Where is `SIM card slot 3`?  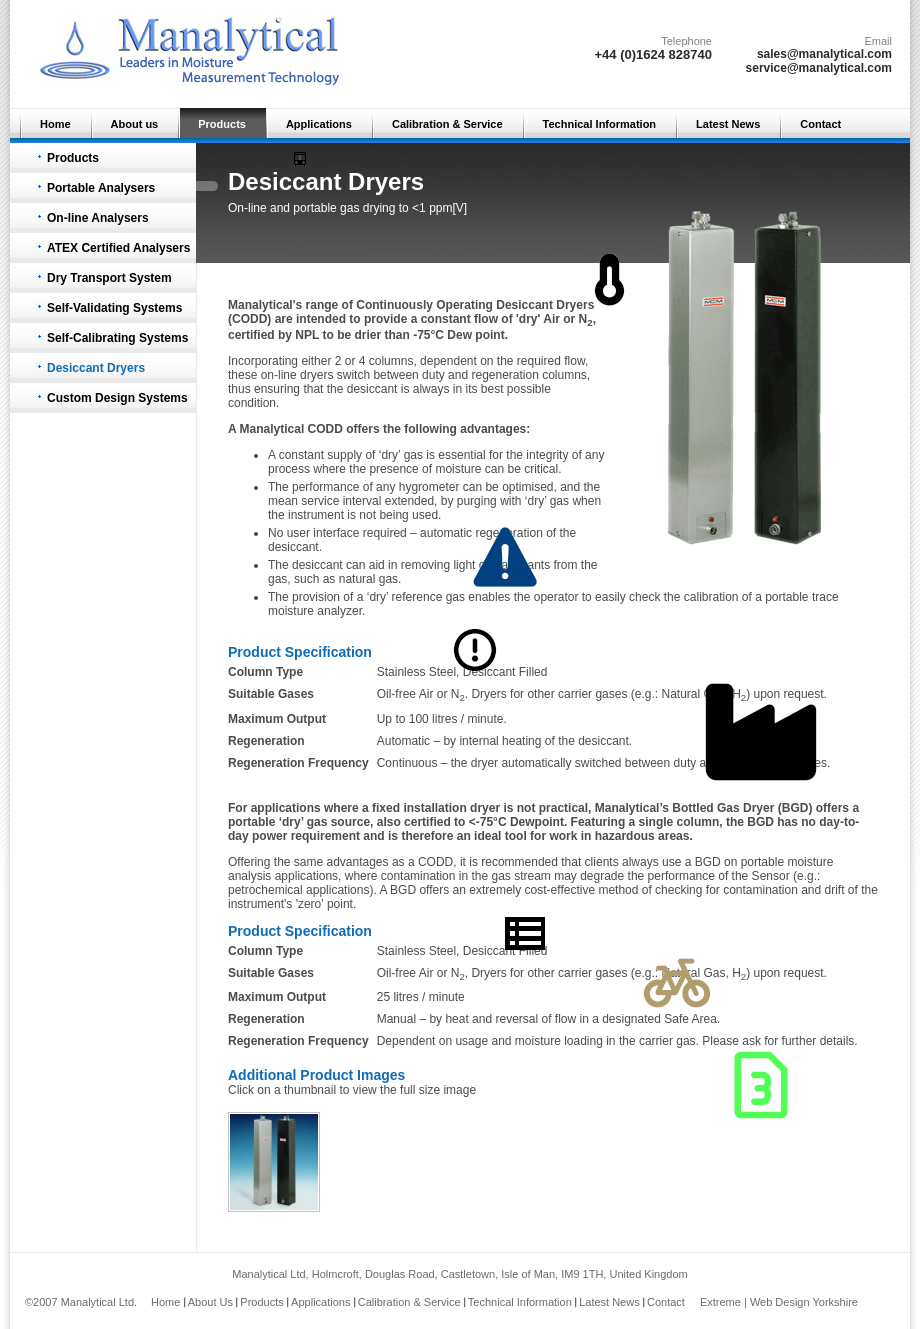
SIM card slot 3 is located at coordinates (761, 1085).